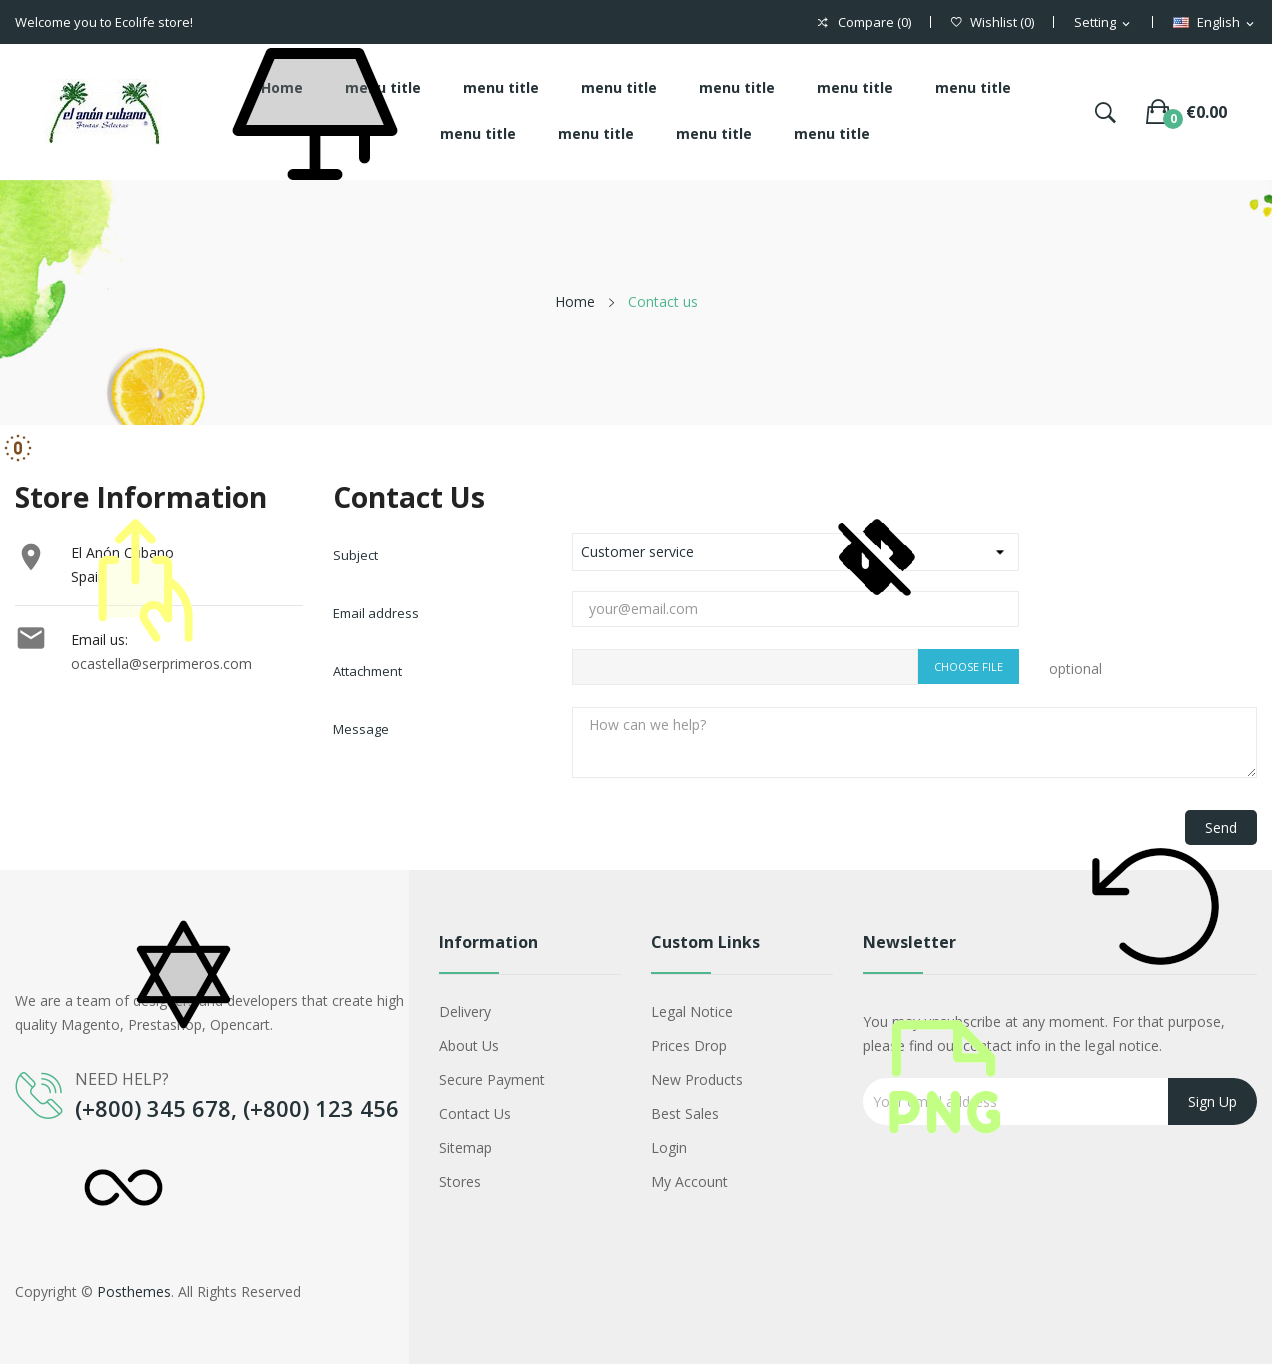 The image size is (1272, 1364). Describe the element at coordinates (943, 1081) in the screenshot. I see `view or open a PNG image file` at that location.